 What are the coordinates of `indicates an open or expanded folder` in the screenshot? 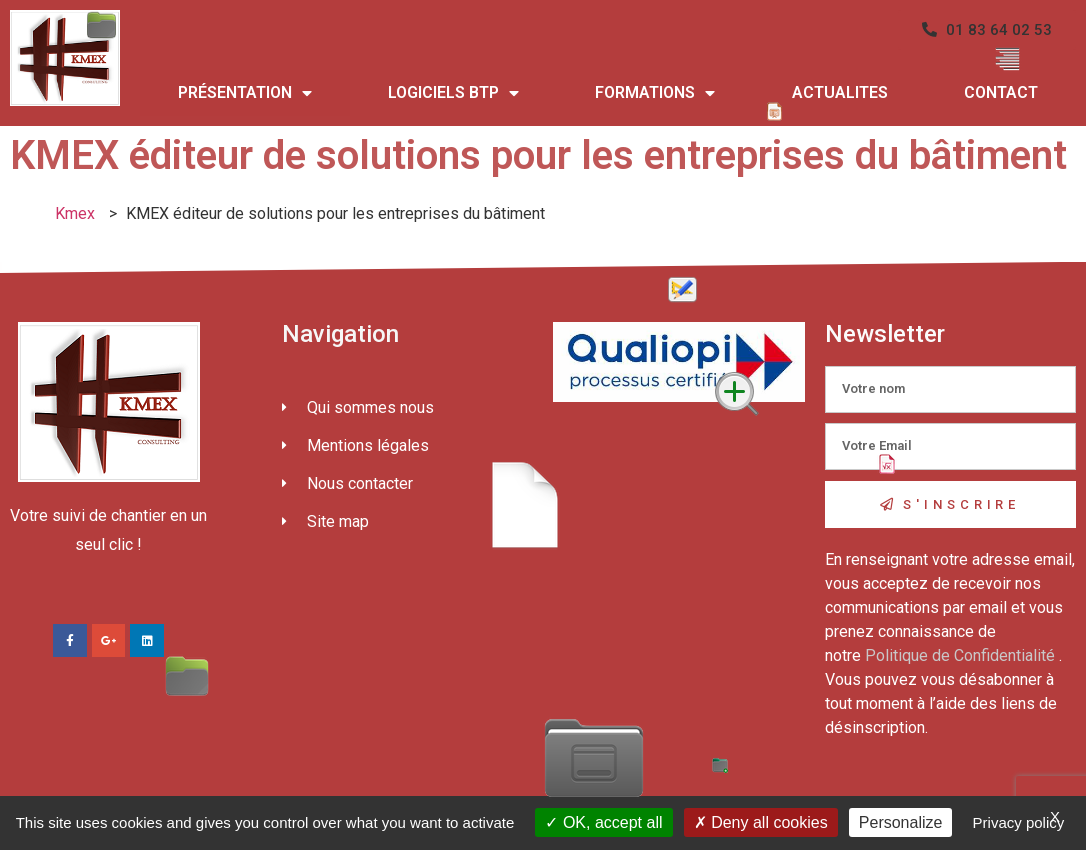 It's located at (101, 24).